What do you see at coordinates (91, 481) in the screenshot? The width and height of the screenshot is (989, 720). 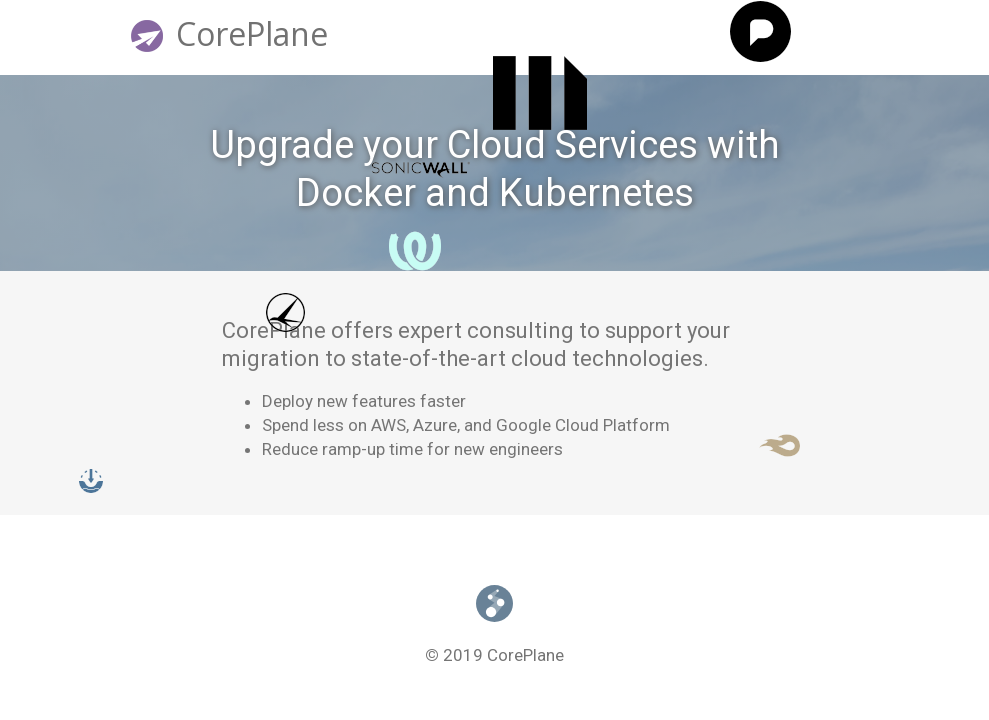 I see `open AB Download Manager application` at bounding box center [91, 481].